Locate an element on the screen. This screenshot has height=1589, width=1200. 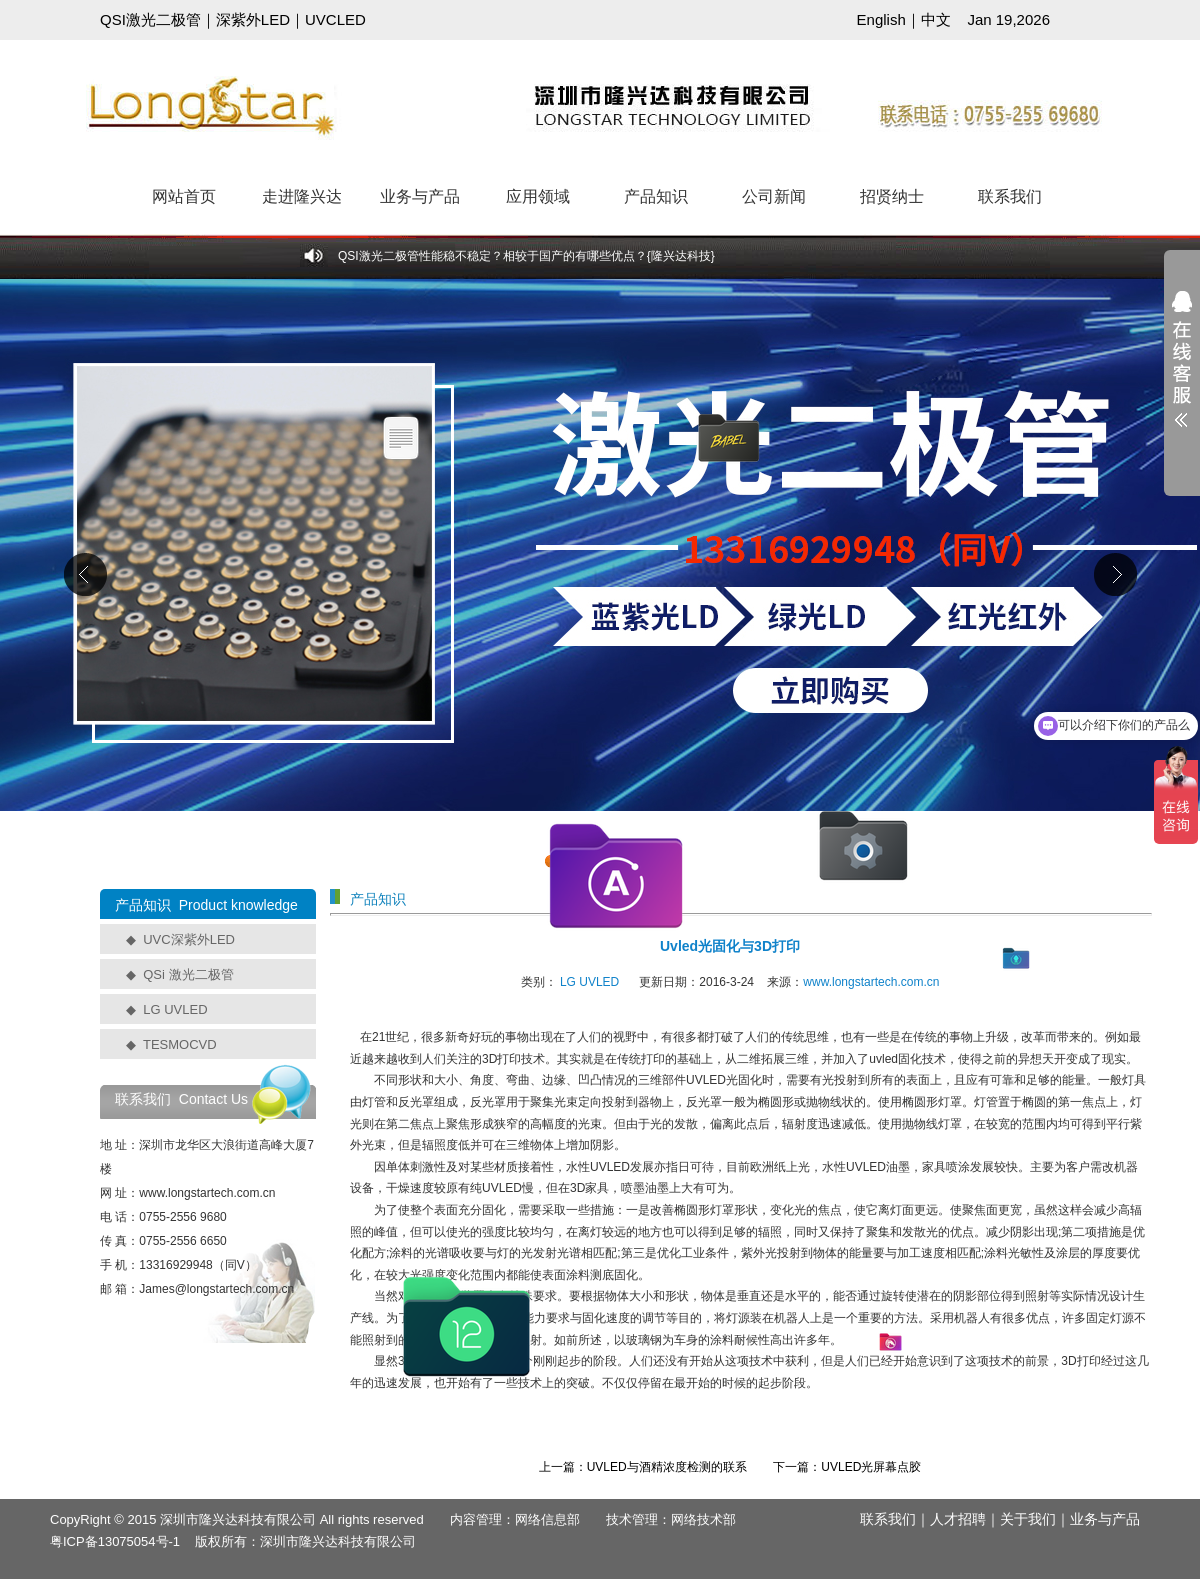
open garuda linux system folder is located at coordinates (890, 1342).